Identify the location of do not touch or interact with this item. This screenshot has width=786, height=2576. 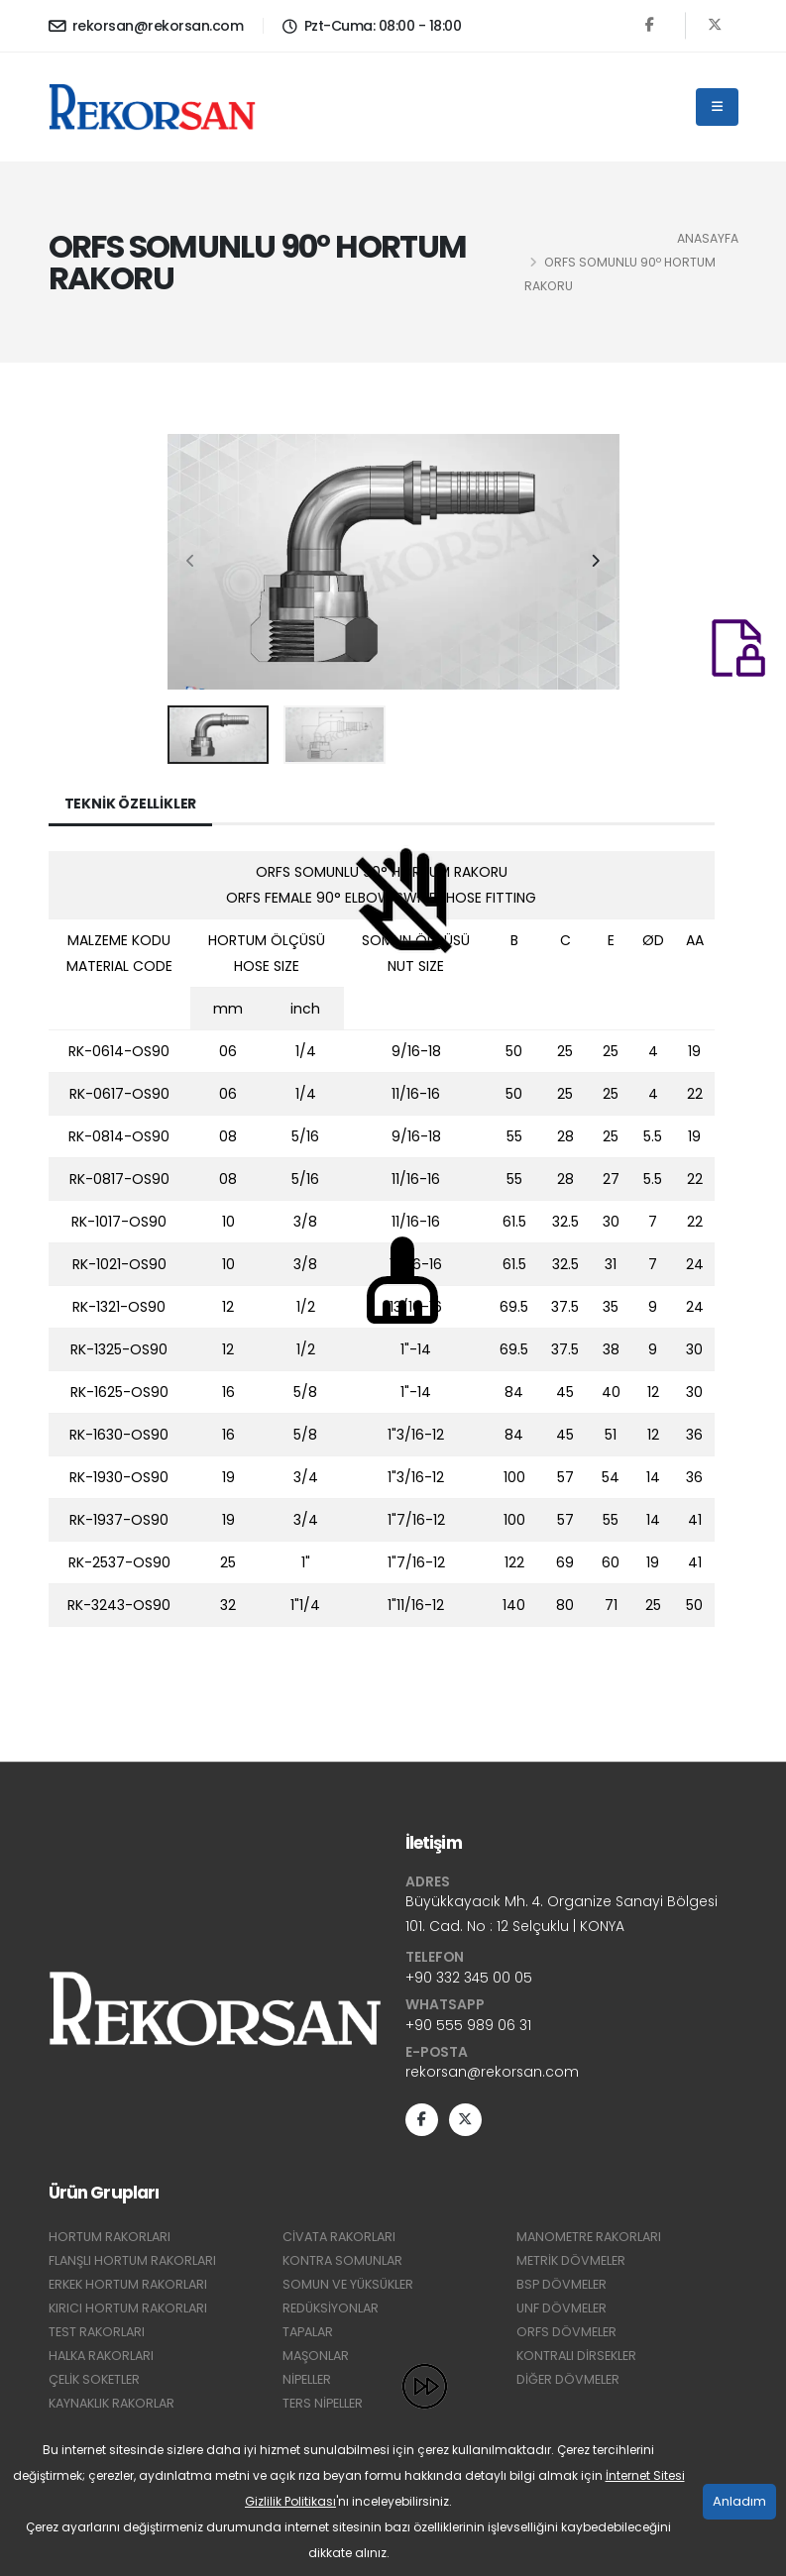
(407, 902).